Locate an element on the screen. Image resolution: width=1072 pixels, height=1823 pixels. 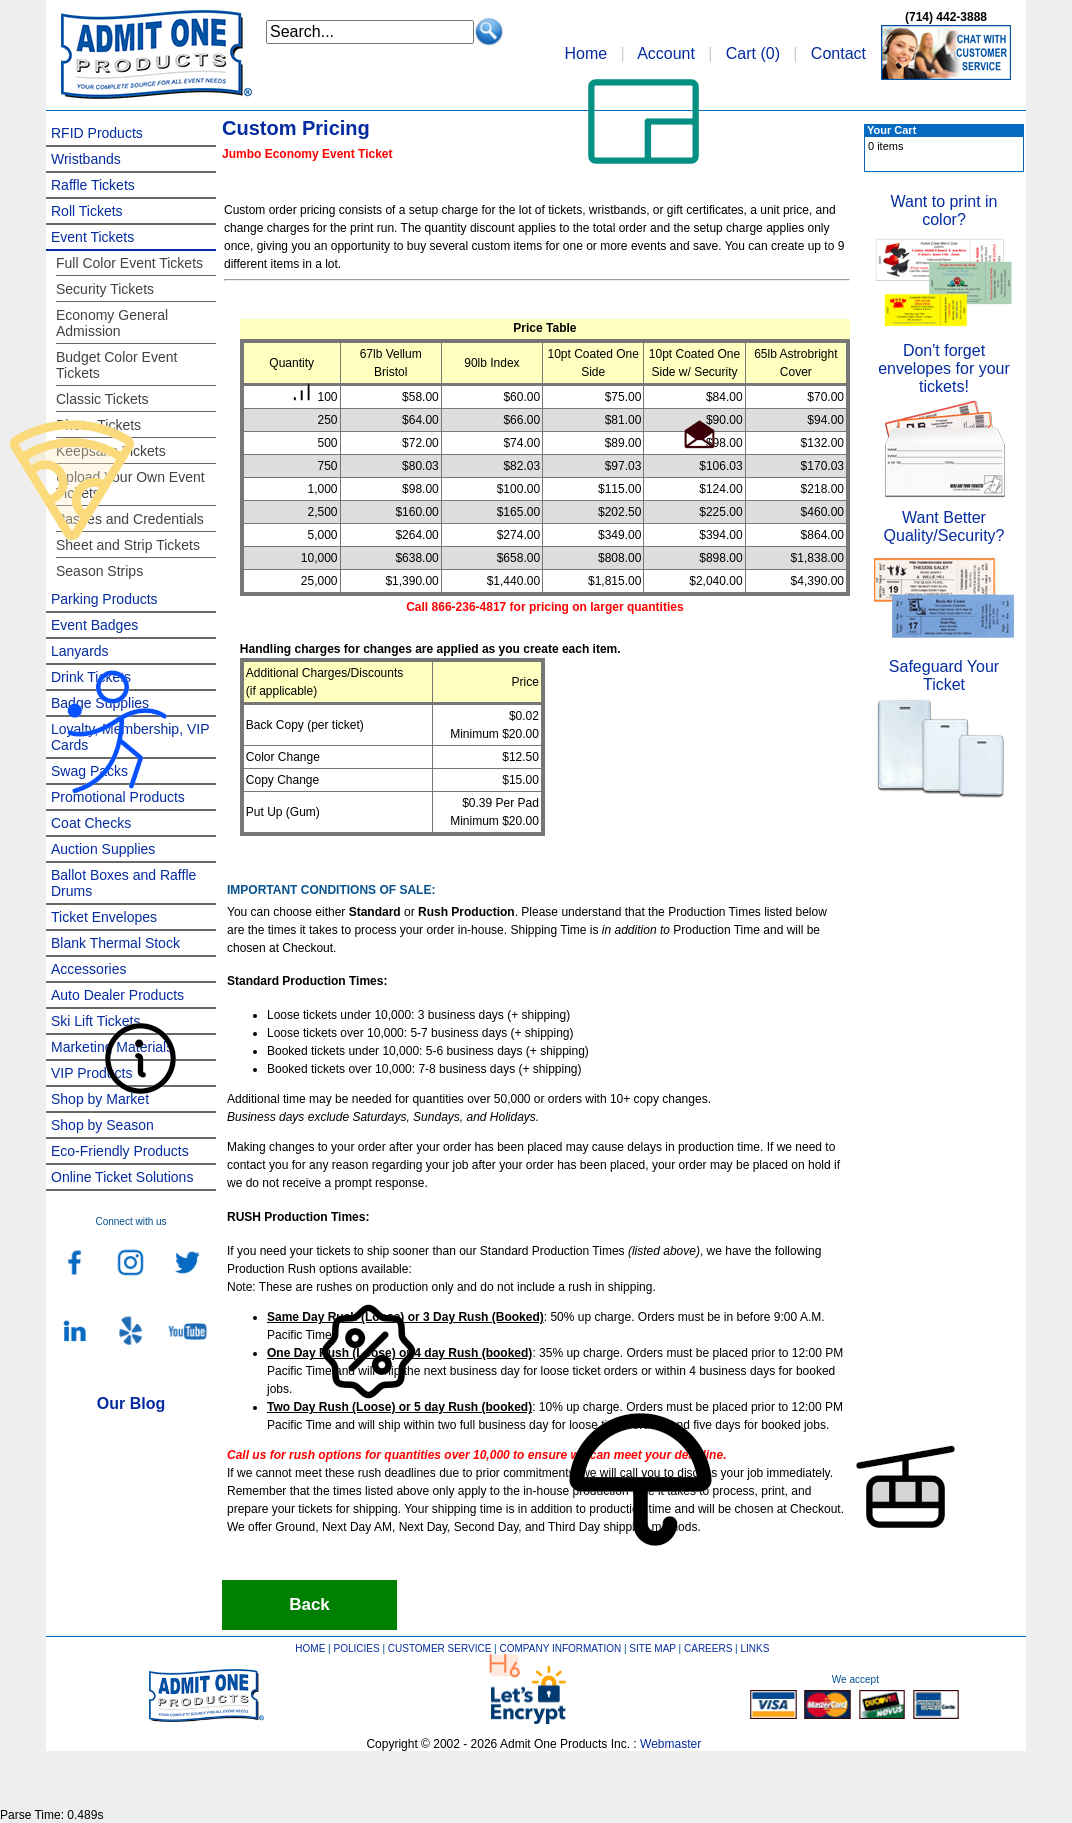
enable picture-in-picture mode is located at coordinates (643, 121).